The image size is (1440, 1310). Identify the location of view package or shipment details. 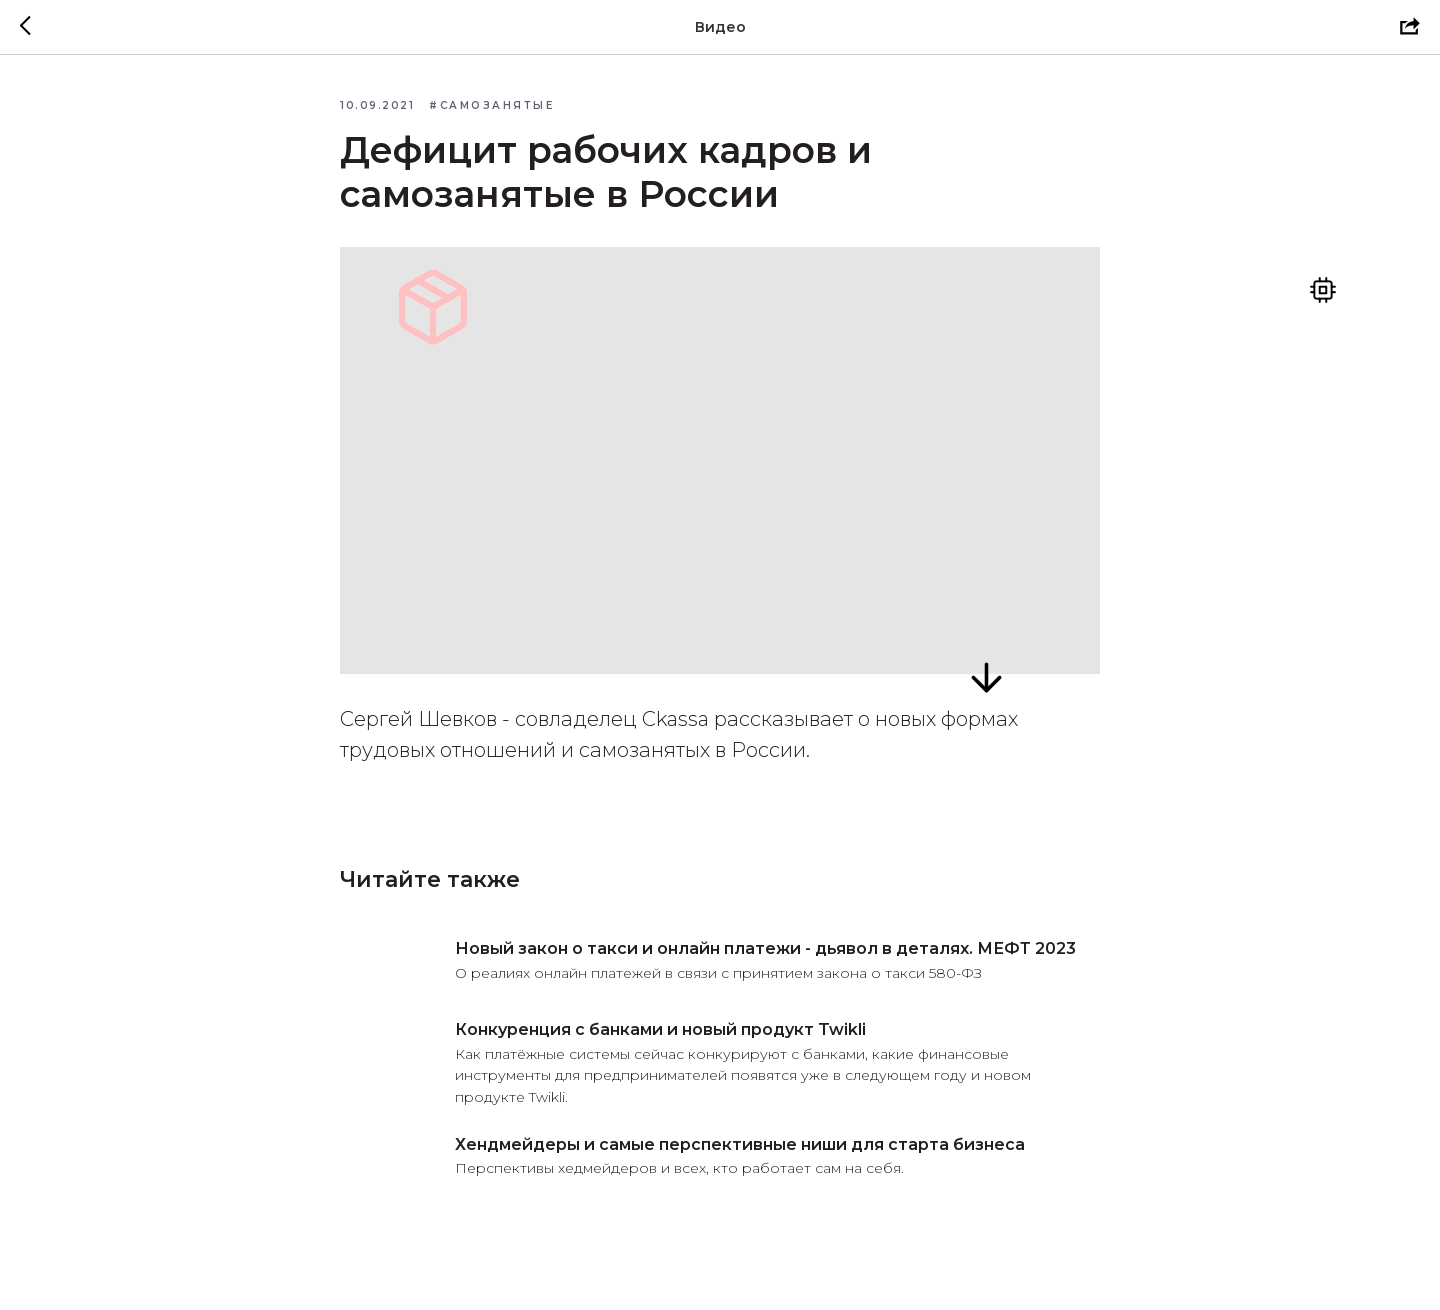
(433, 307).